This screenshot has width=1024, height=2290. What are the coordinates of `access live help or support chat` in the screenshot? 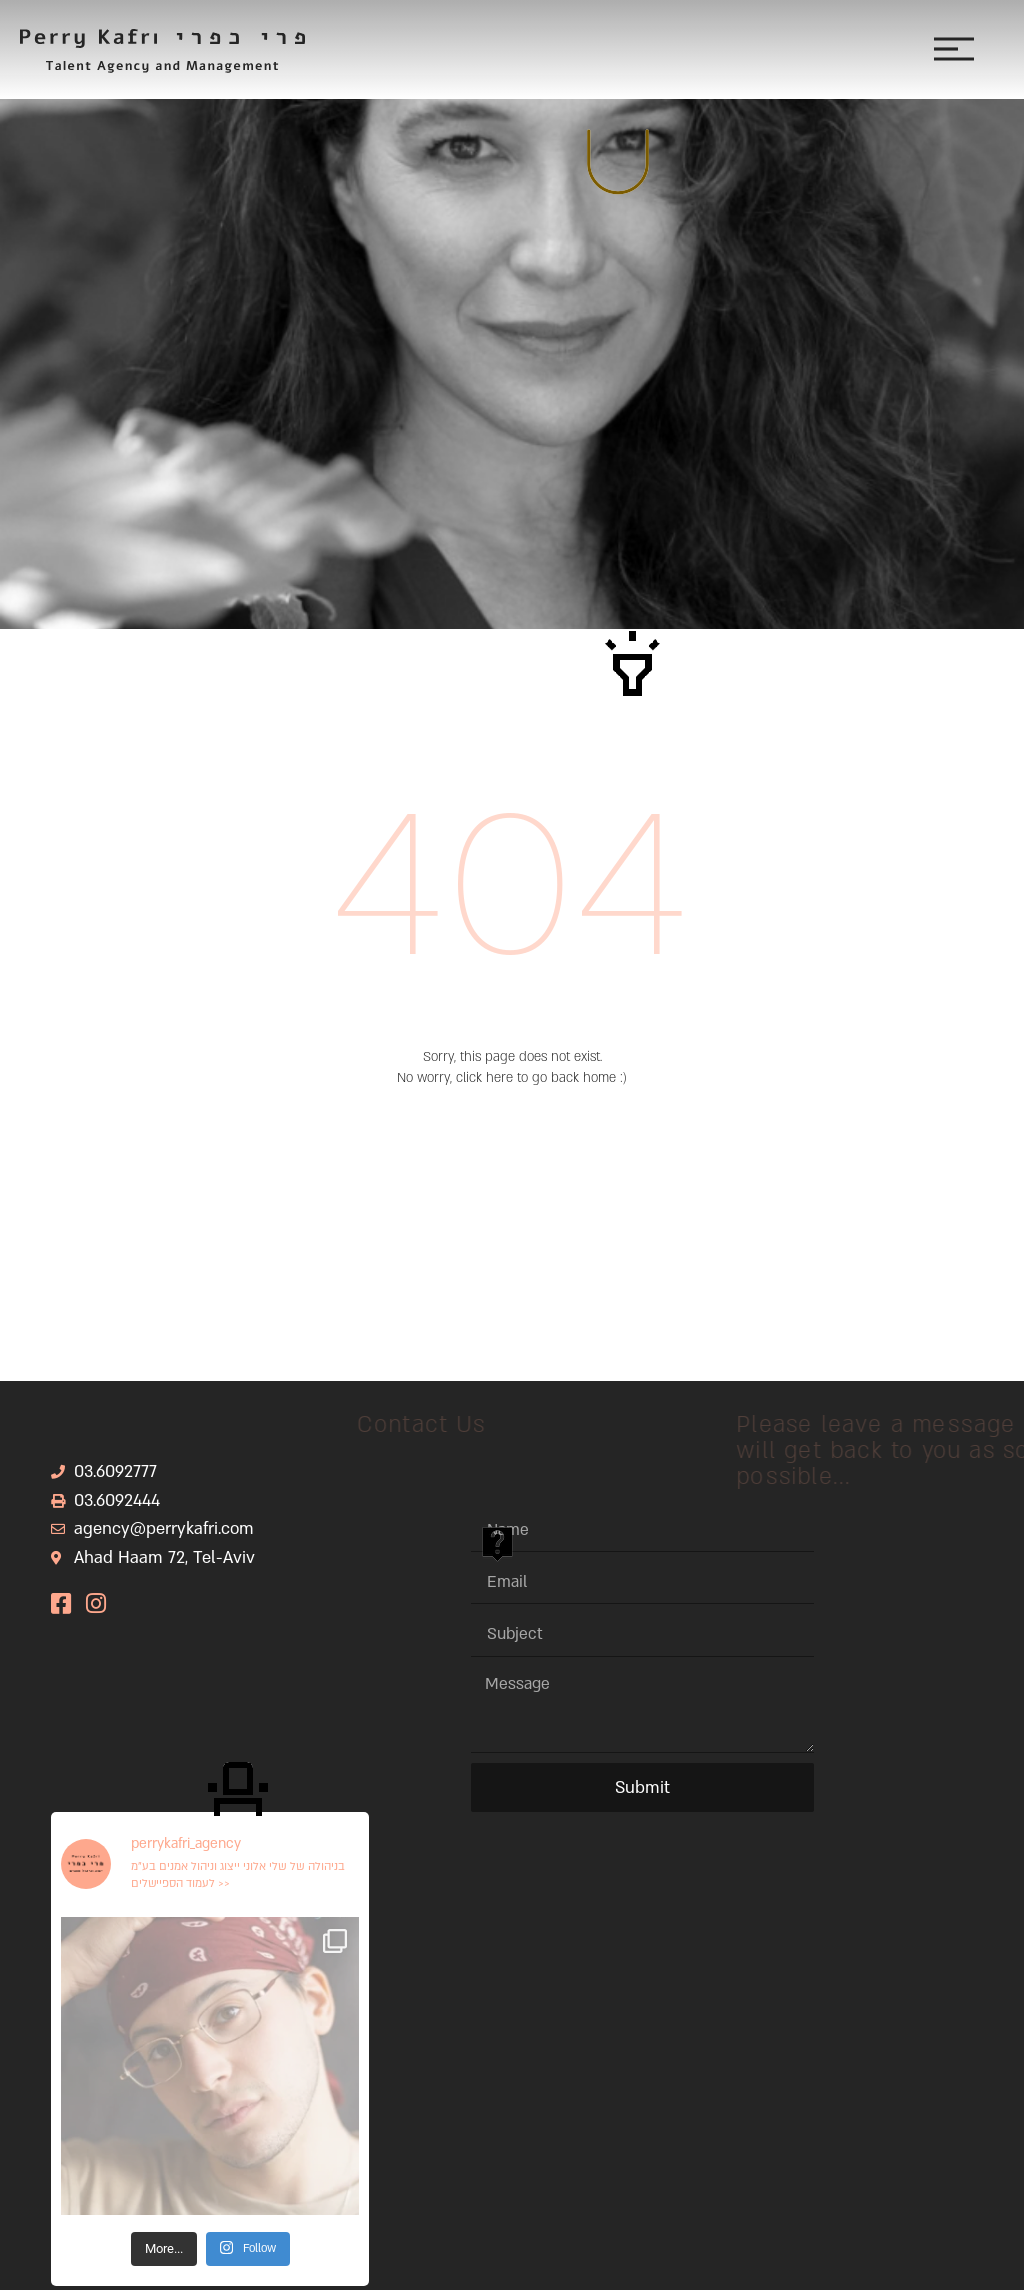 It's located at (497, 1543).